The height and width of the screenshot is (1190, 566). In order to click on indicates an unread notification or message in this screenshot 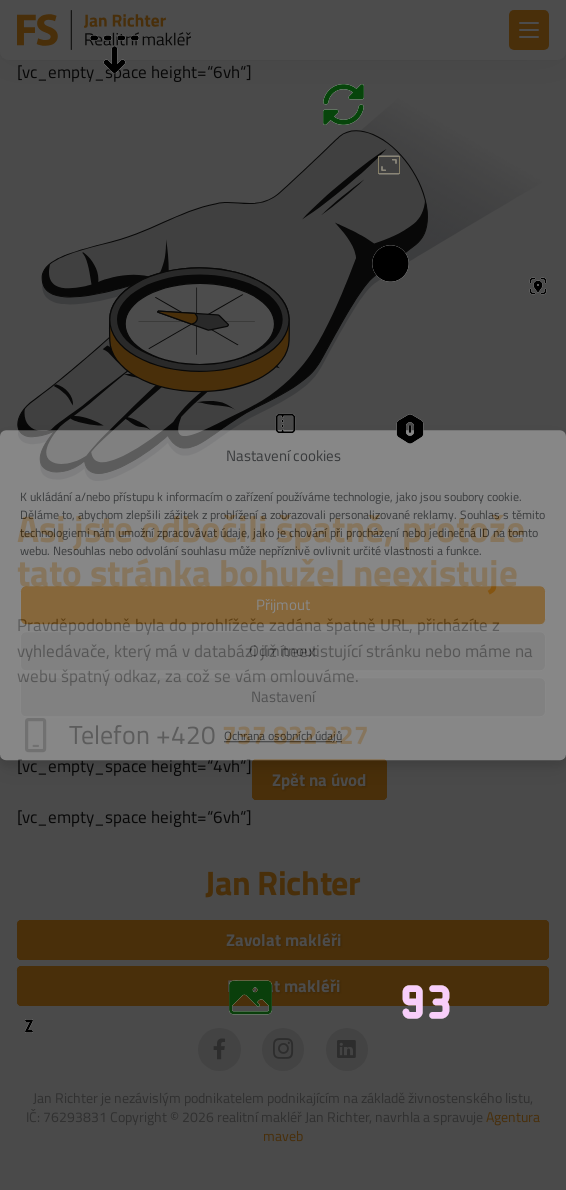, I will do `click(390, 263)`.